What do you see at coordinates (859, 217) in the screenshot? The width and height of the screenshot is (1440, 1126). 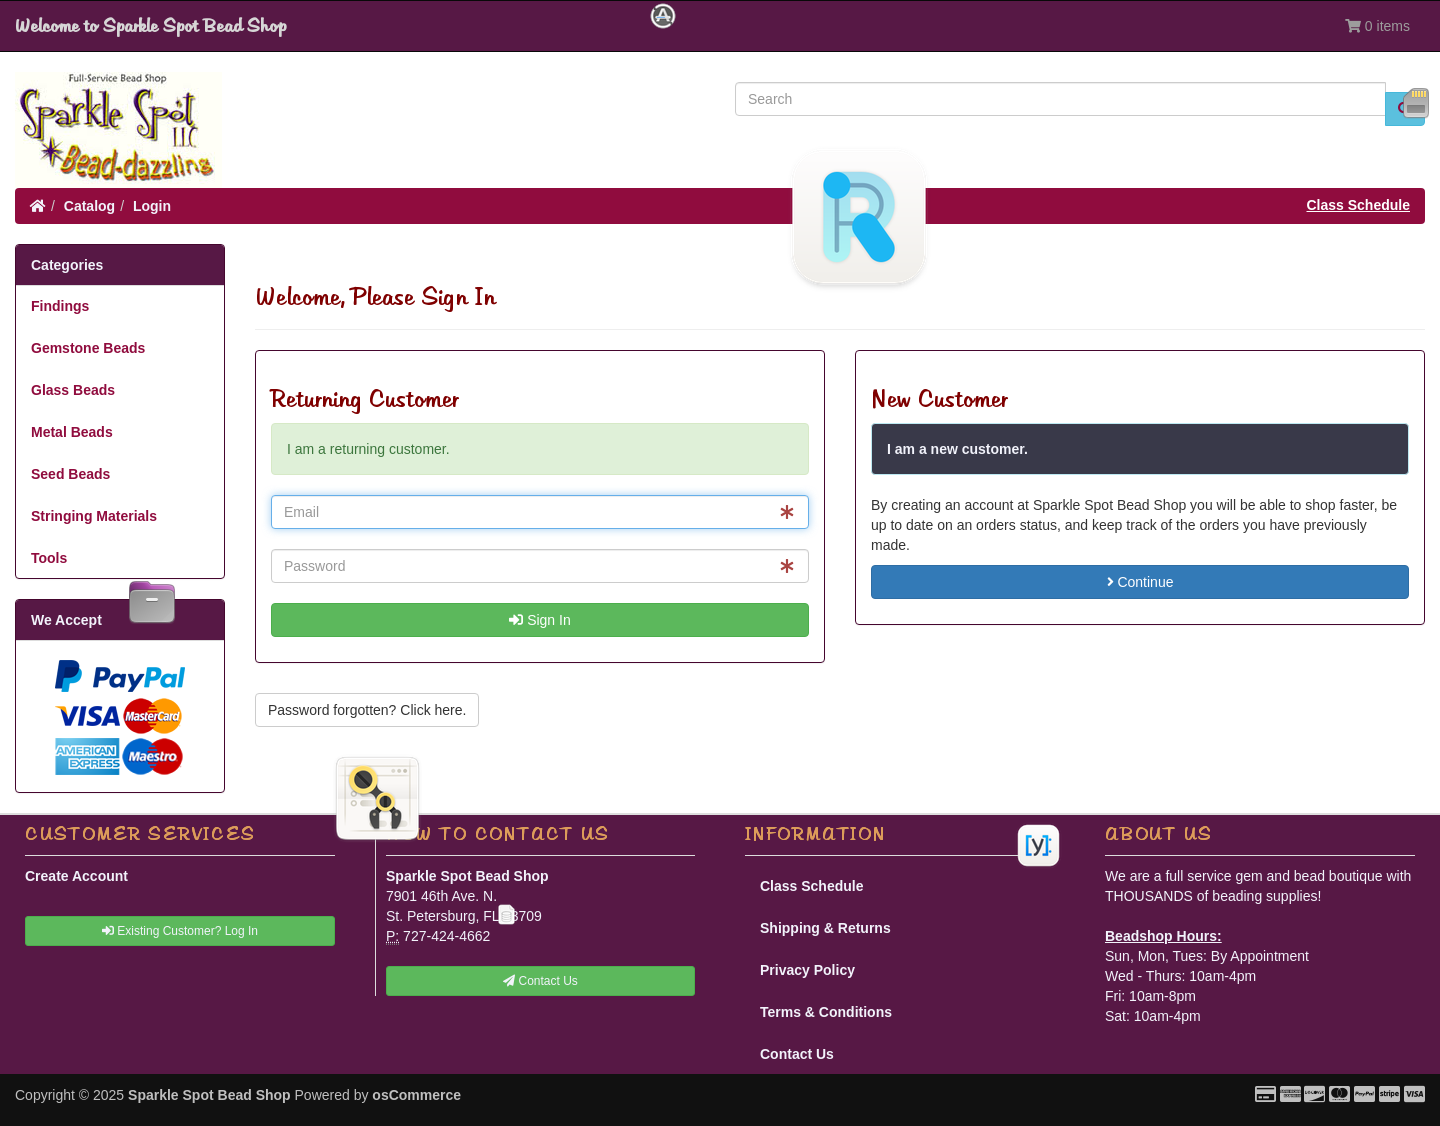 I see `open riot (element) messaging app` at bounding box center [859, 217].